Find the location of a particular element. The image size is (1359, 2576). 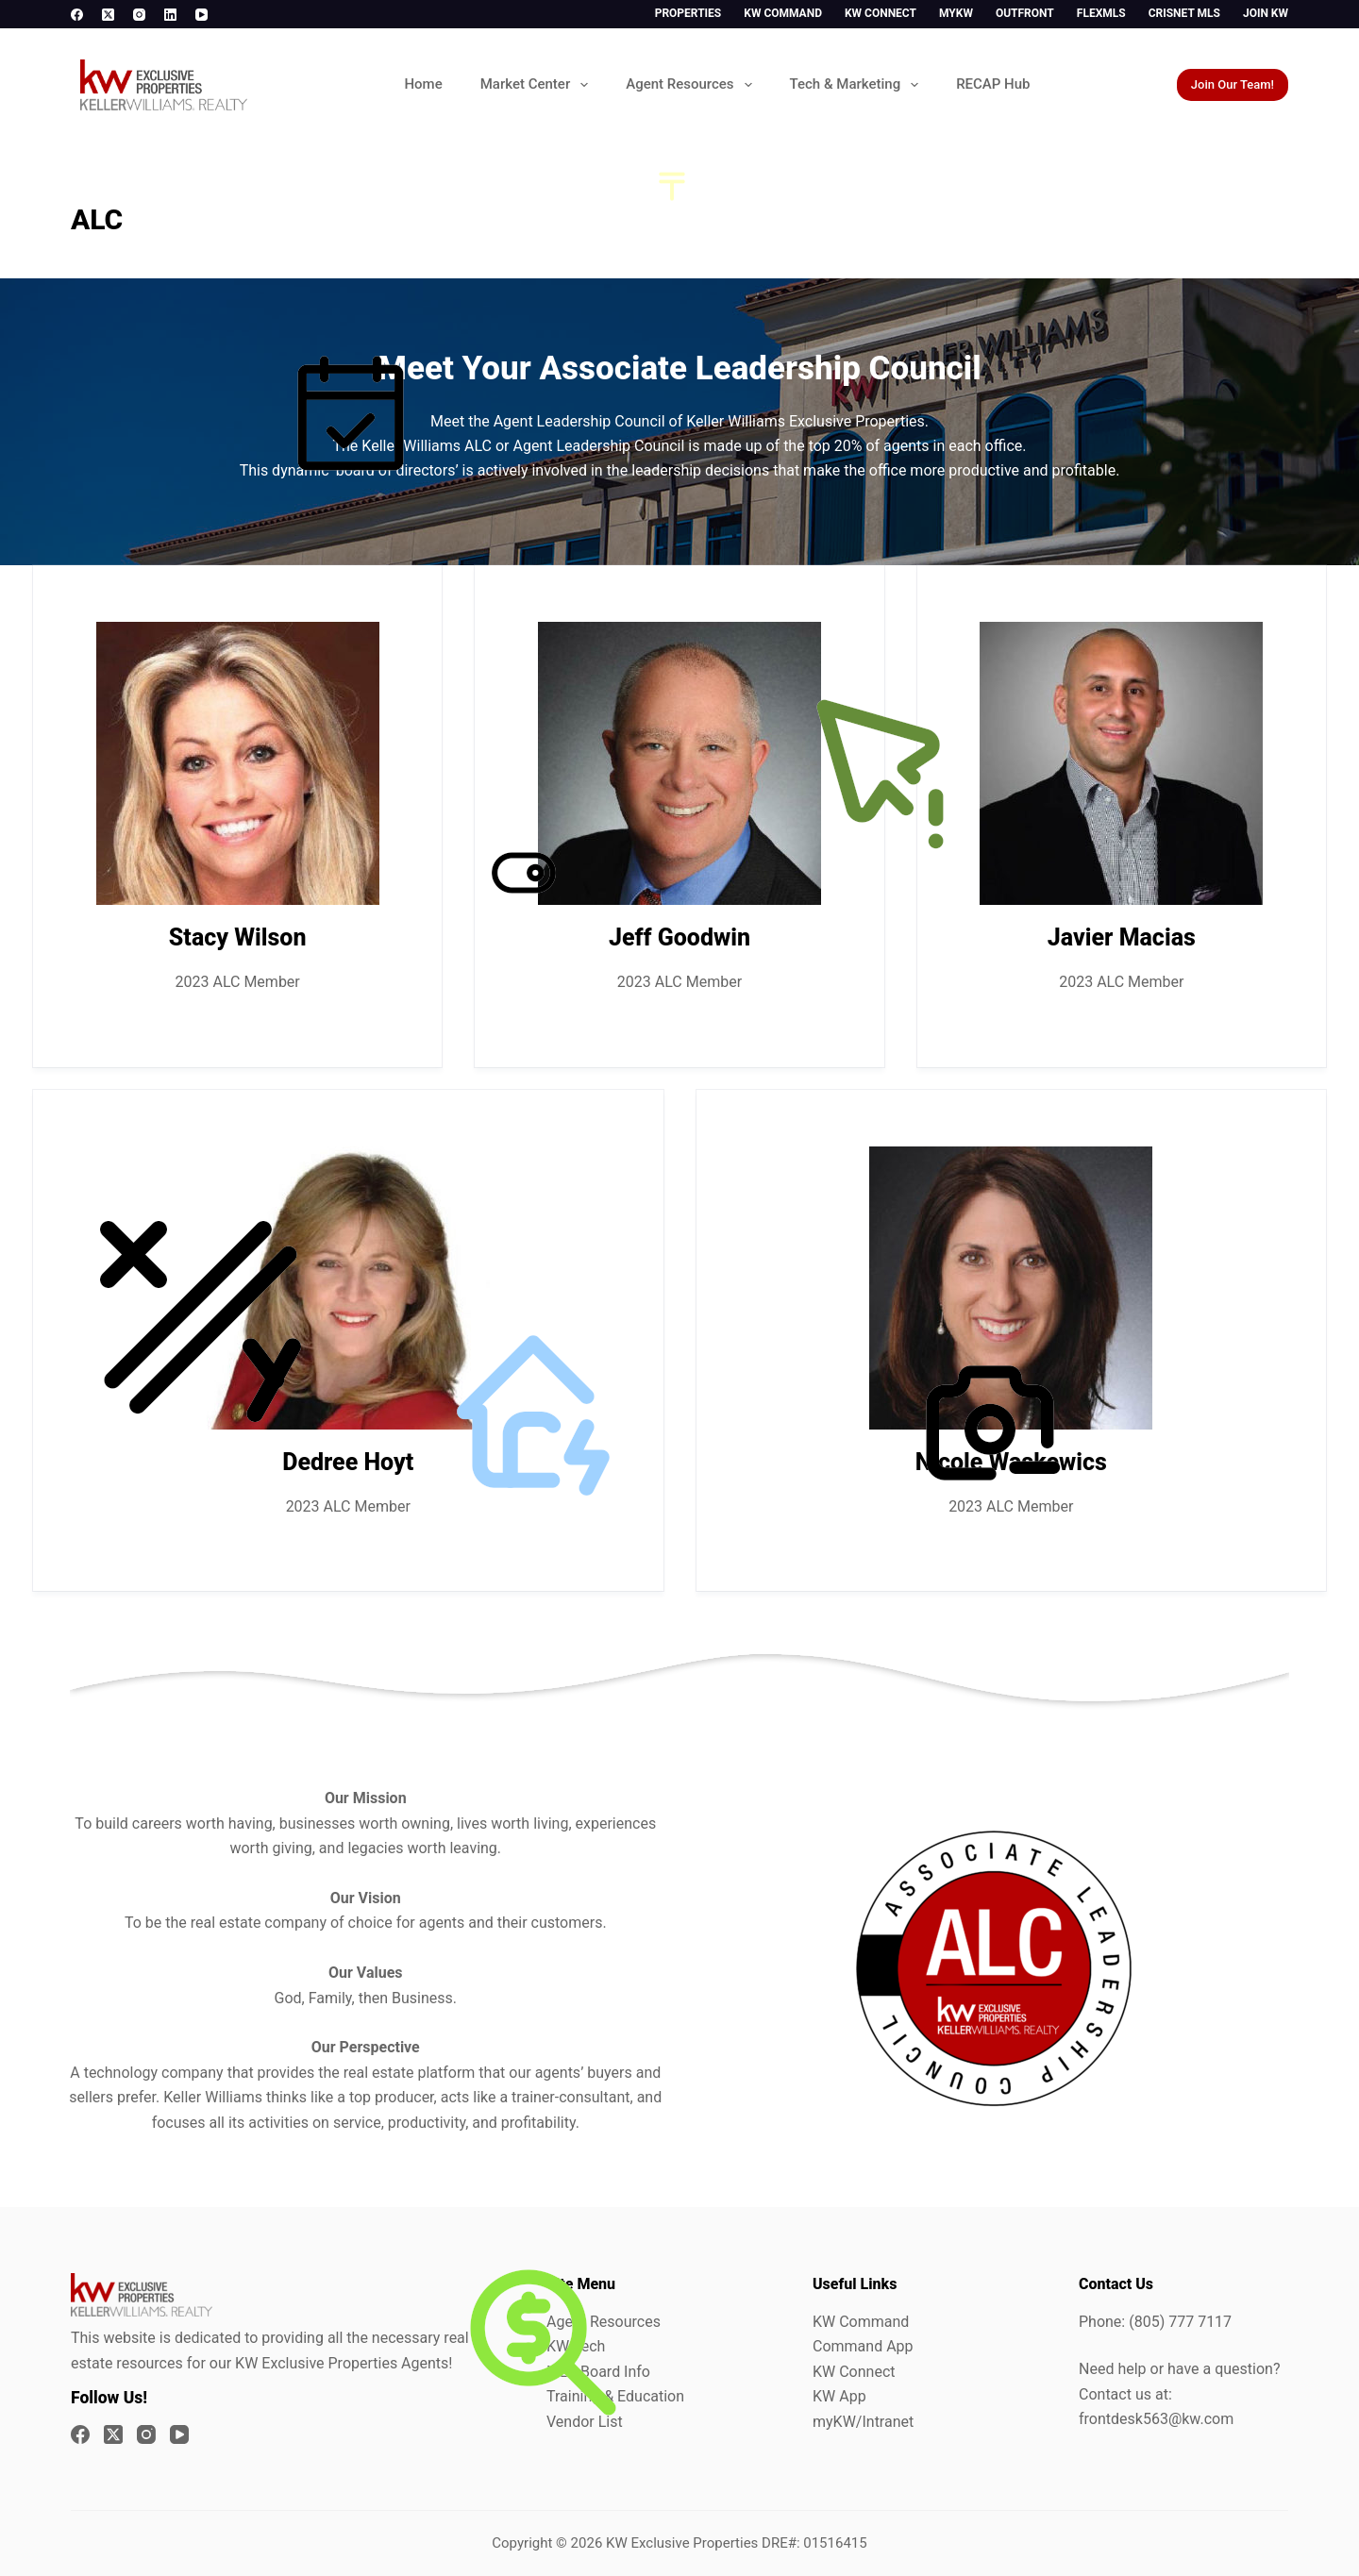

confirm or complete a scheduled event is located at coordinates (350, 417).